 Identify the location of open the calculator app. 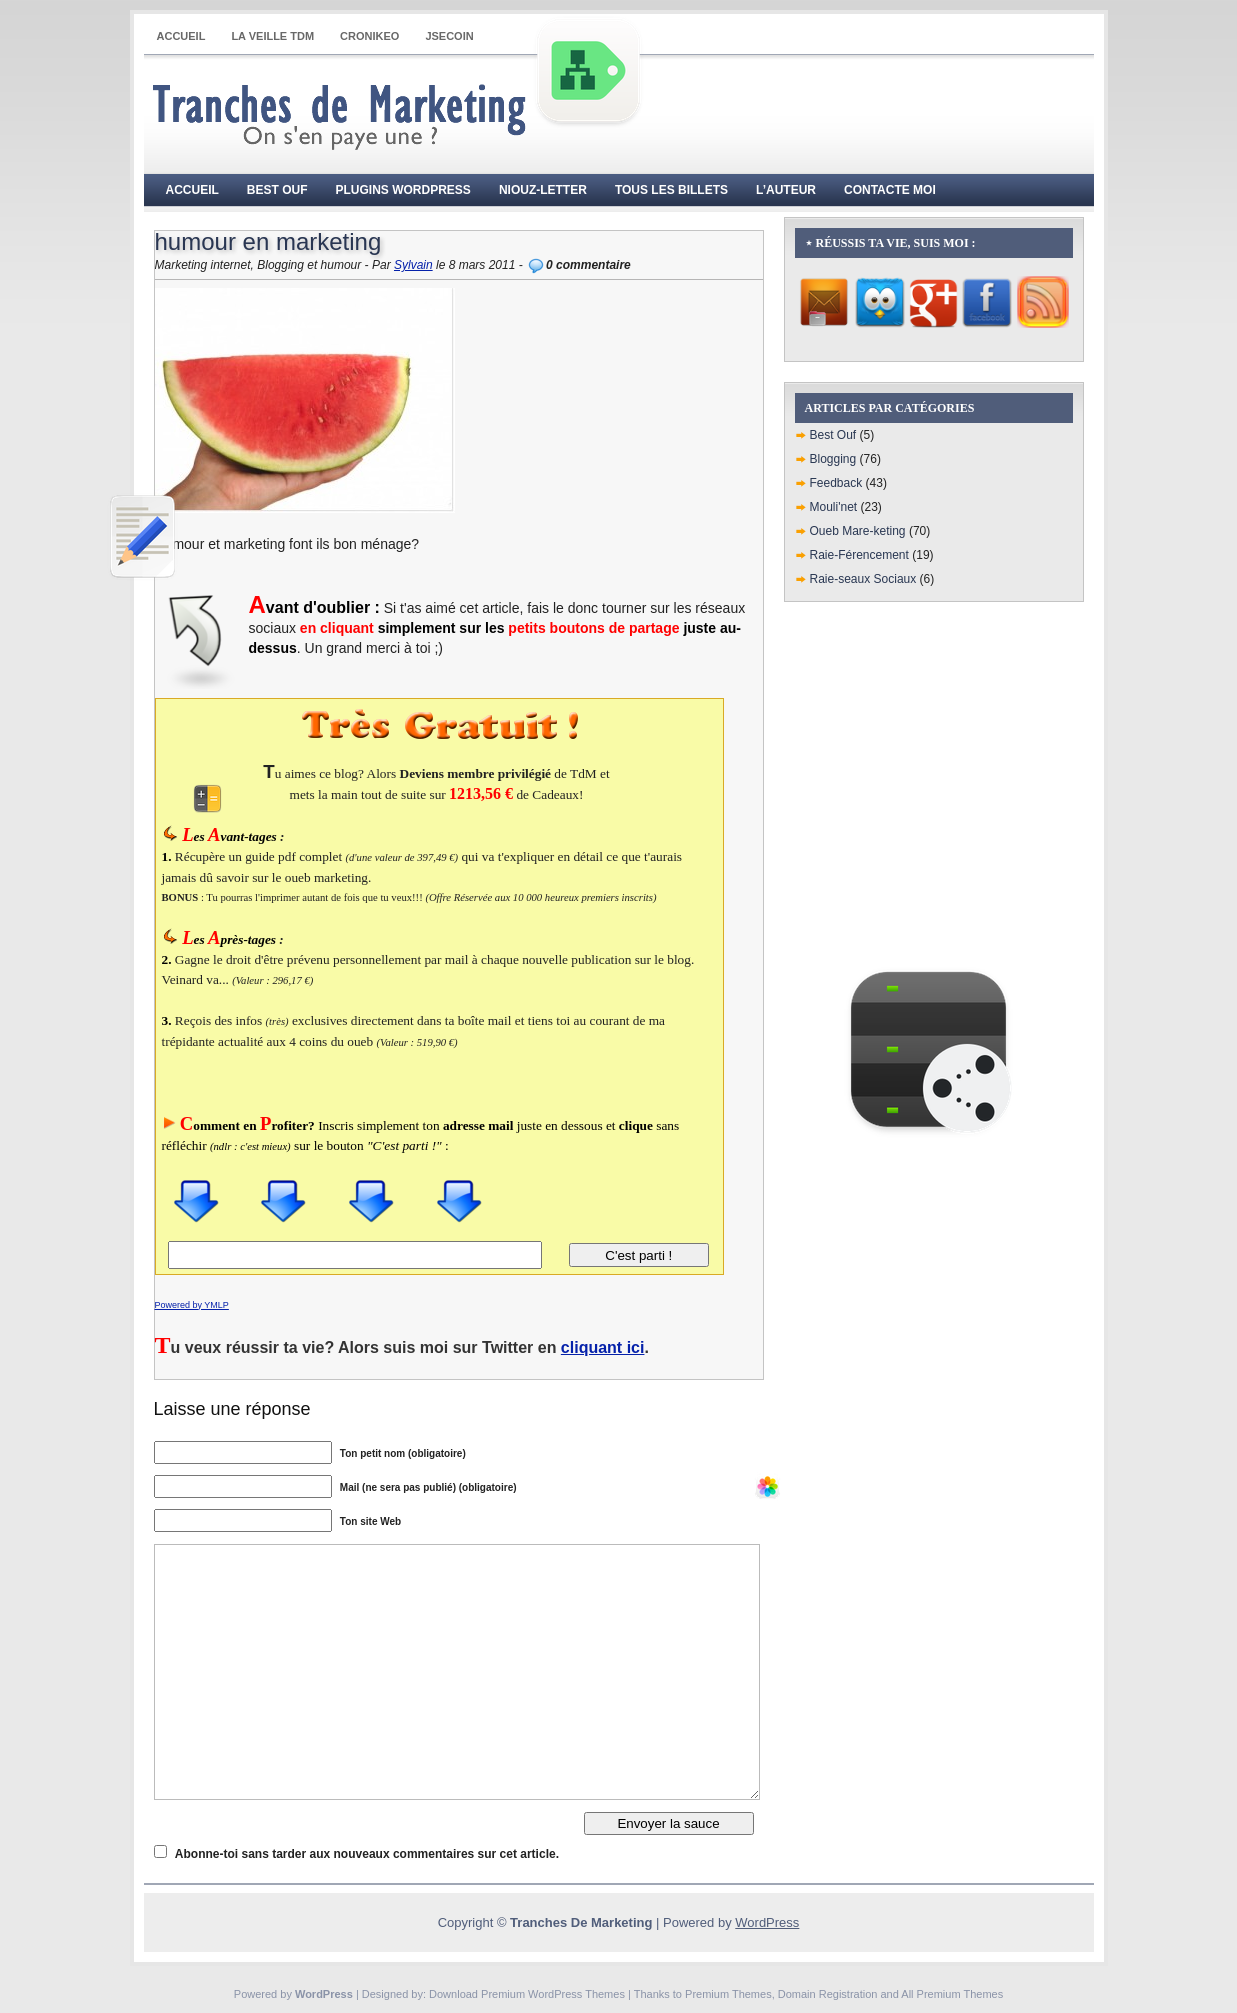
(207, 798).